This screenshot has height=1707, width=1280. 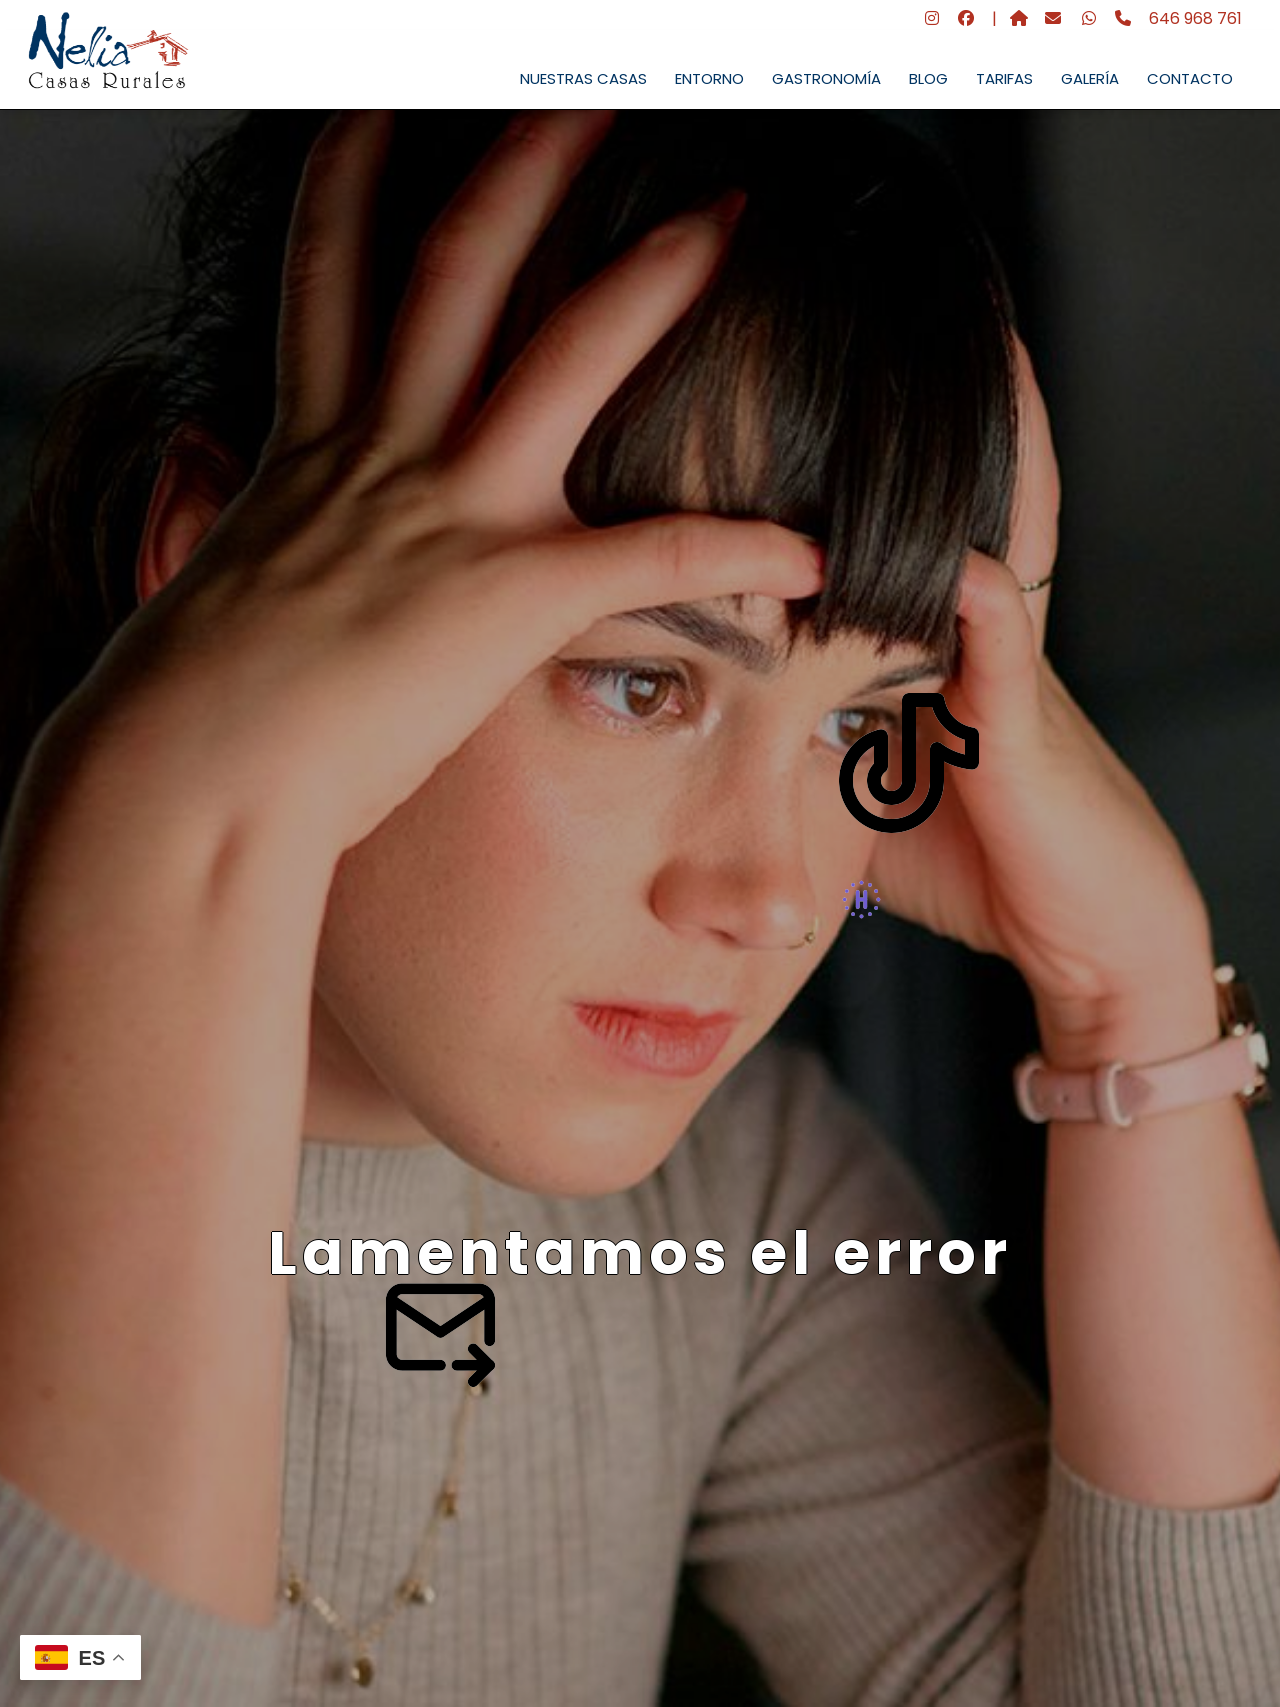 What do you see at coordinates (861, 899) in the screenshot?
I see `indicates a pending or in-progress hospital/health service` at bounding box center [861, 899].